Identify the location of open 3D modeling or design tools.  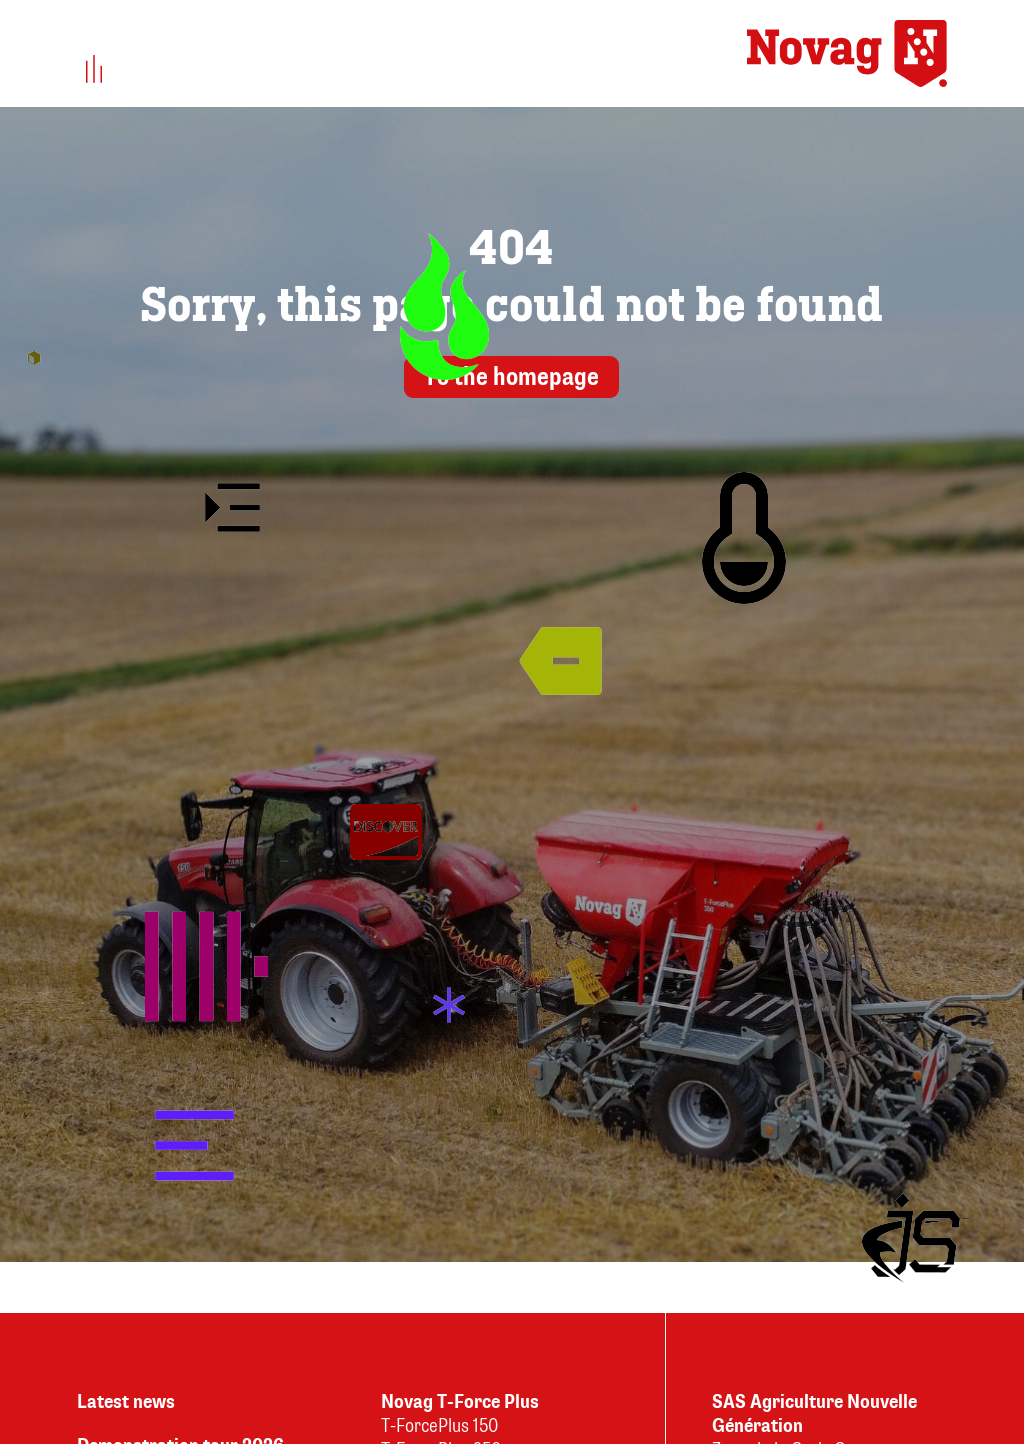
(34, 358).